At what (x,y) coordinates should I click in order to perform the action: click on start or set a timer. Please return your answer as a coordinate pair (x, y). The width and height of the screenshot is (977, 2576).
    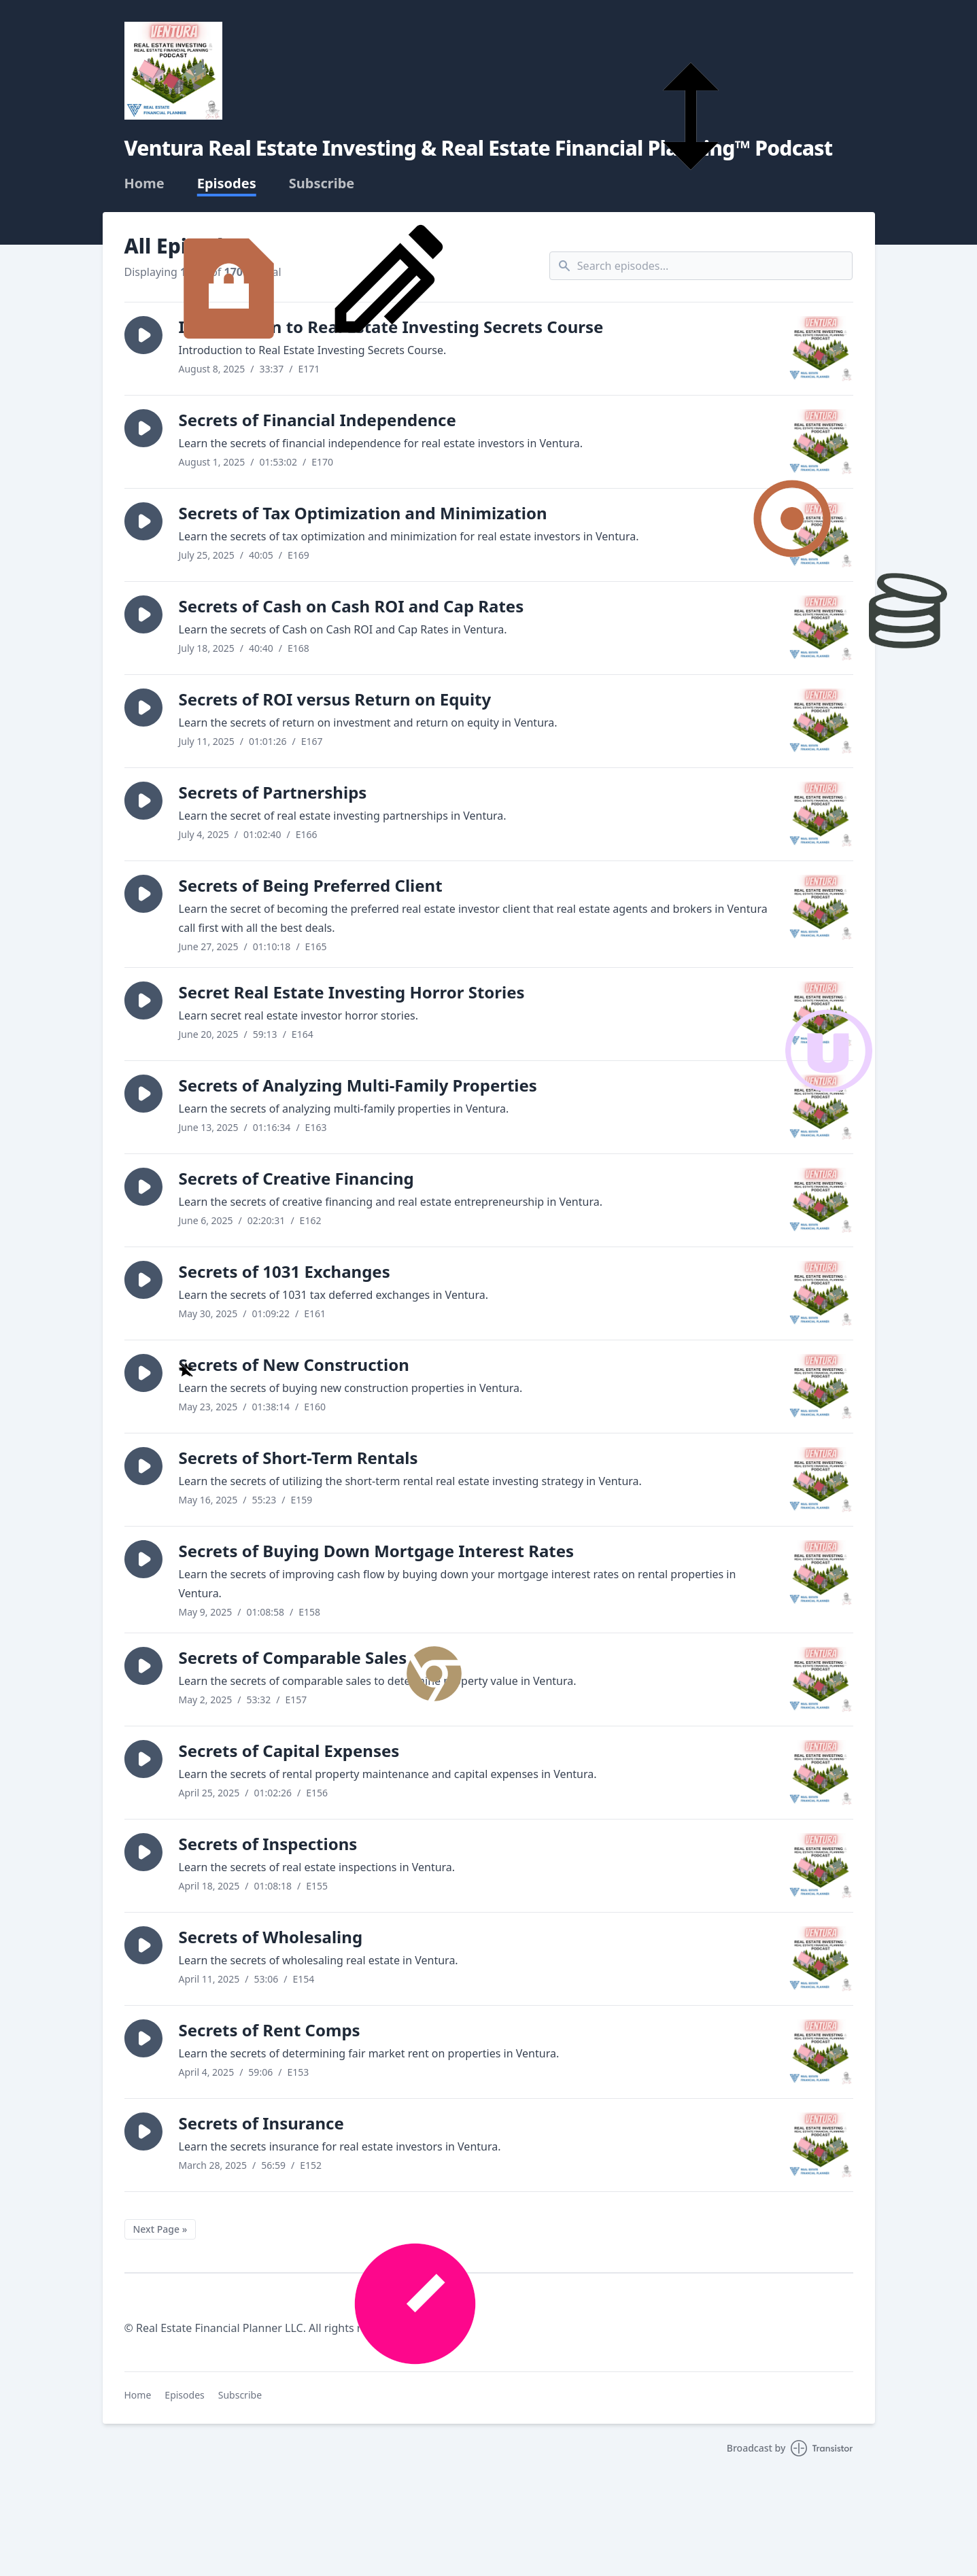
    Looking at the image, I should click on (415, 2303).